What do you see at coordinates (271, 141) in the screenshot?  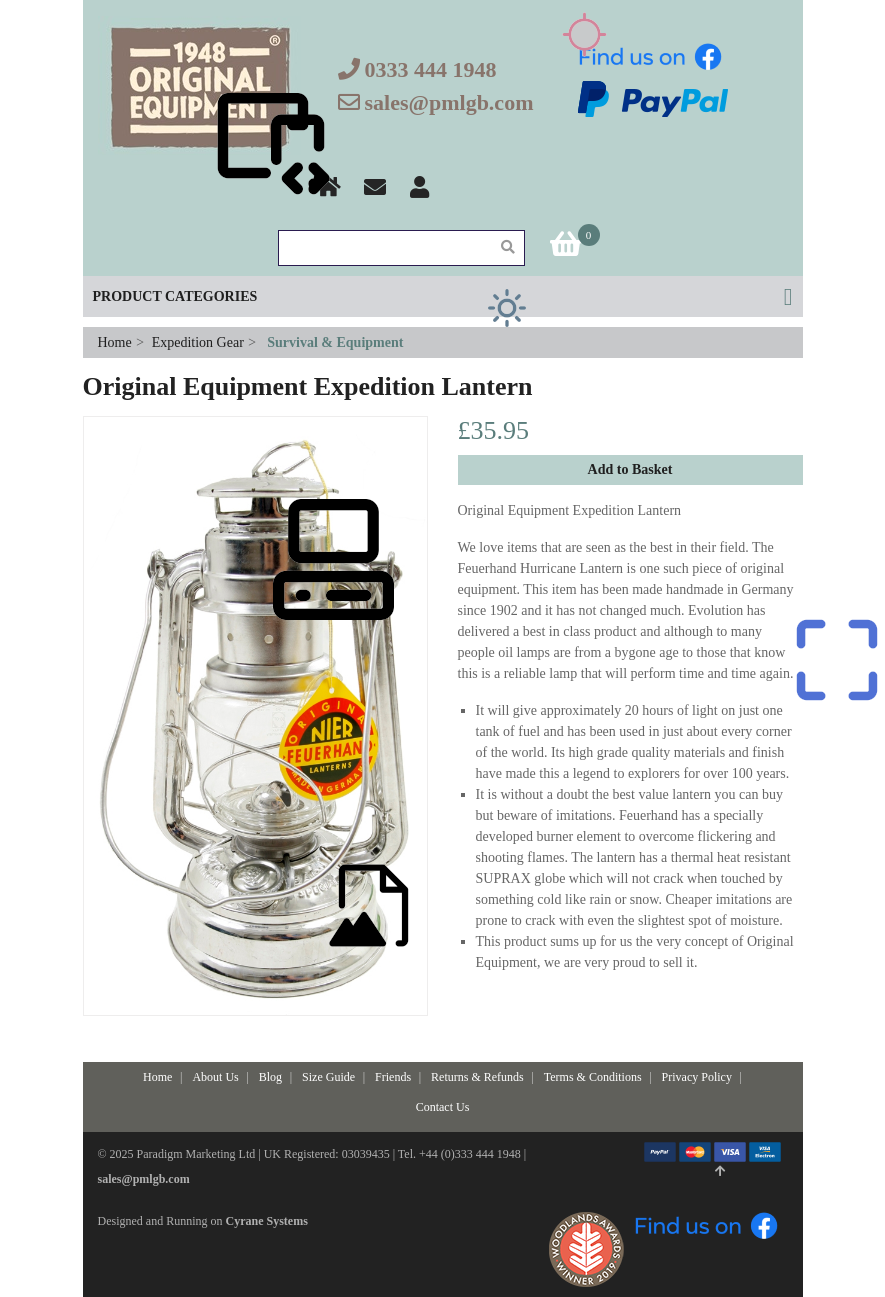 I see `access developer tools across devices` at bounding box center [271, 141].